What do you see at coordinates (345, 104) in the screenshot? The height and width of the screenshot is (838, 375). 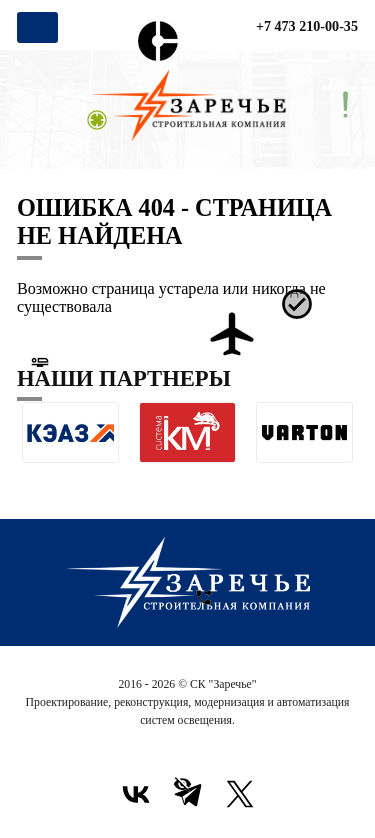 I see `indicates a warning or alert requiring attention` at bounding box center [345, 104].